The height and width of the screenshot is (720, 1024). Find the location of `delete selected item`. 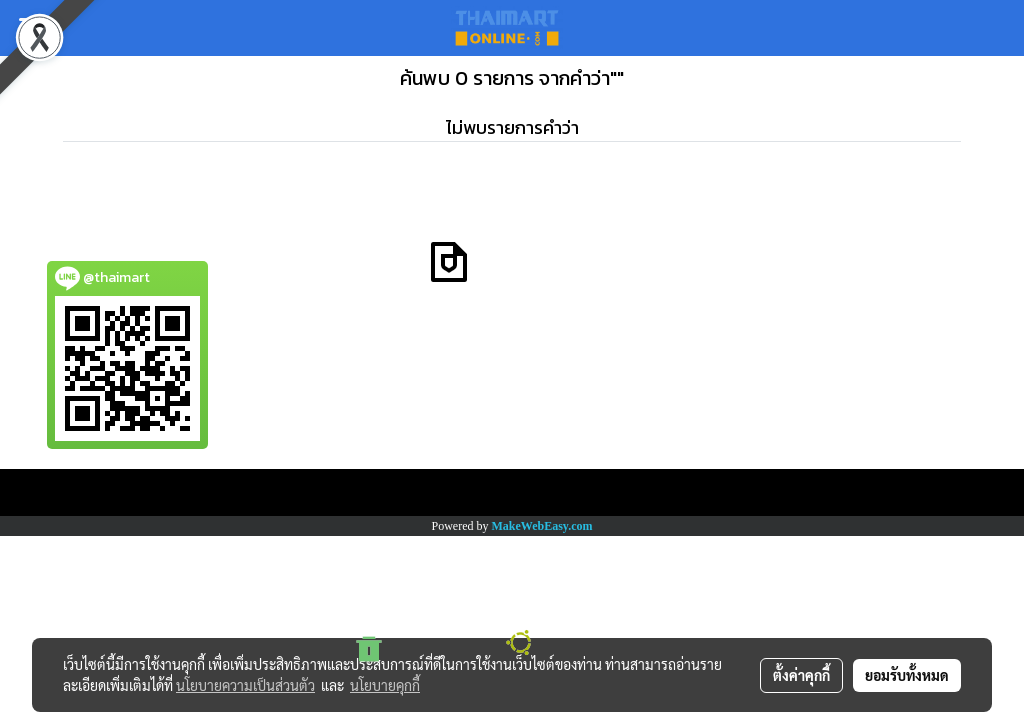

delete selected item is located at coordinates (369, 649).